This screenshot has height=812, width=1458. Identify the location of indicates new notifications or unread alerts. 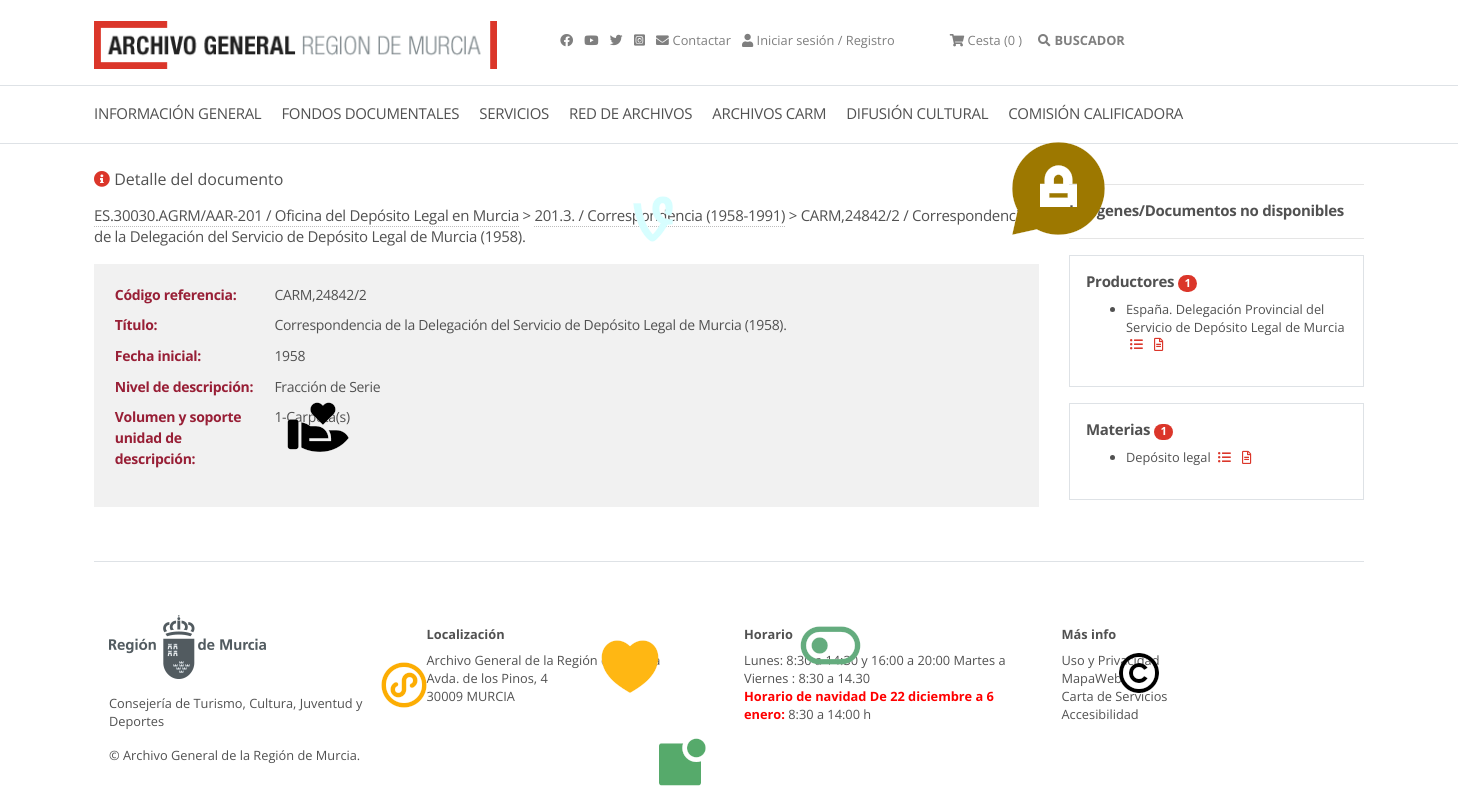
(680, 762).